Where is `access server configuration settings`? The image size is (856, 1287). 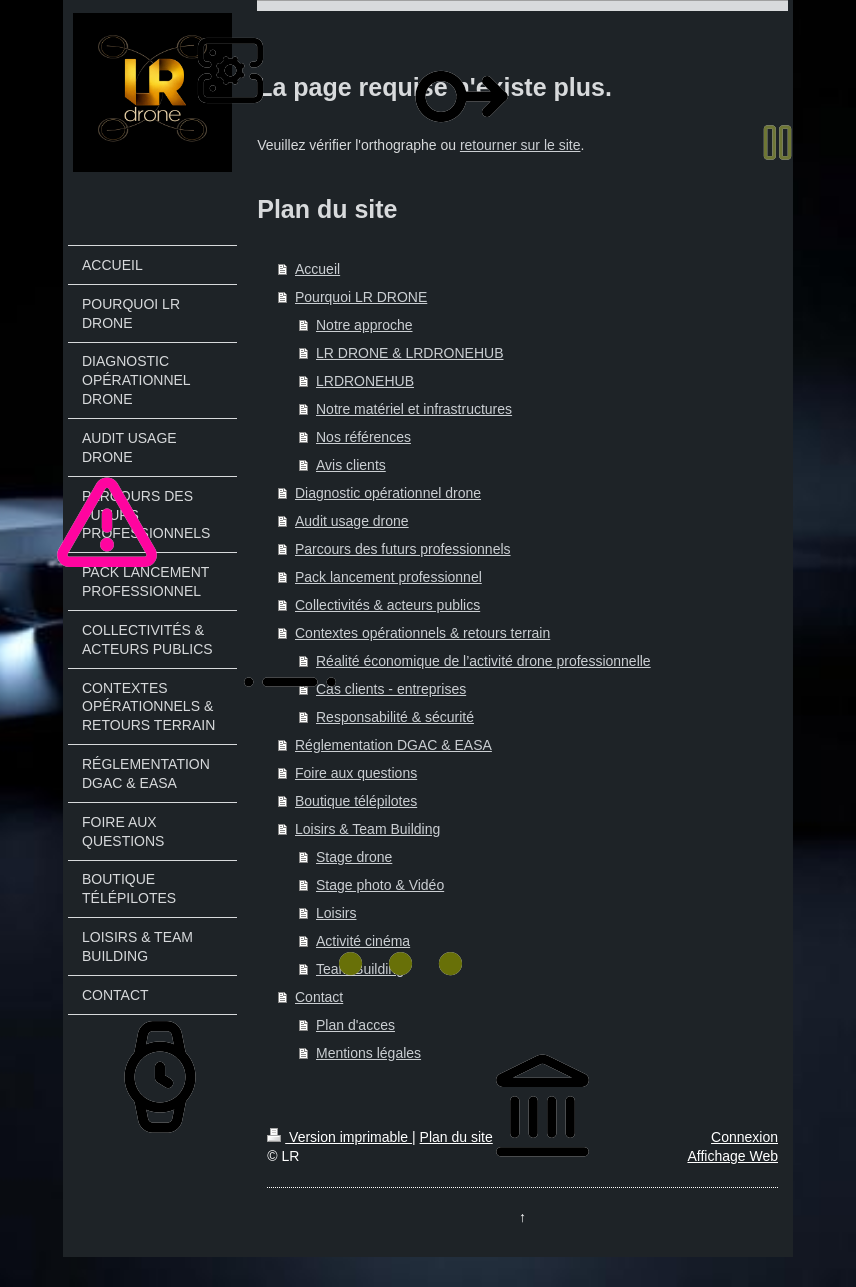 access server configuration settings is located at coordinates (230, 70).